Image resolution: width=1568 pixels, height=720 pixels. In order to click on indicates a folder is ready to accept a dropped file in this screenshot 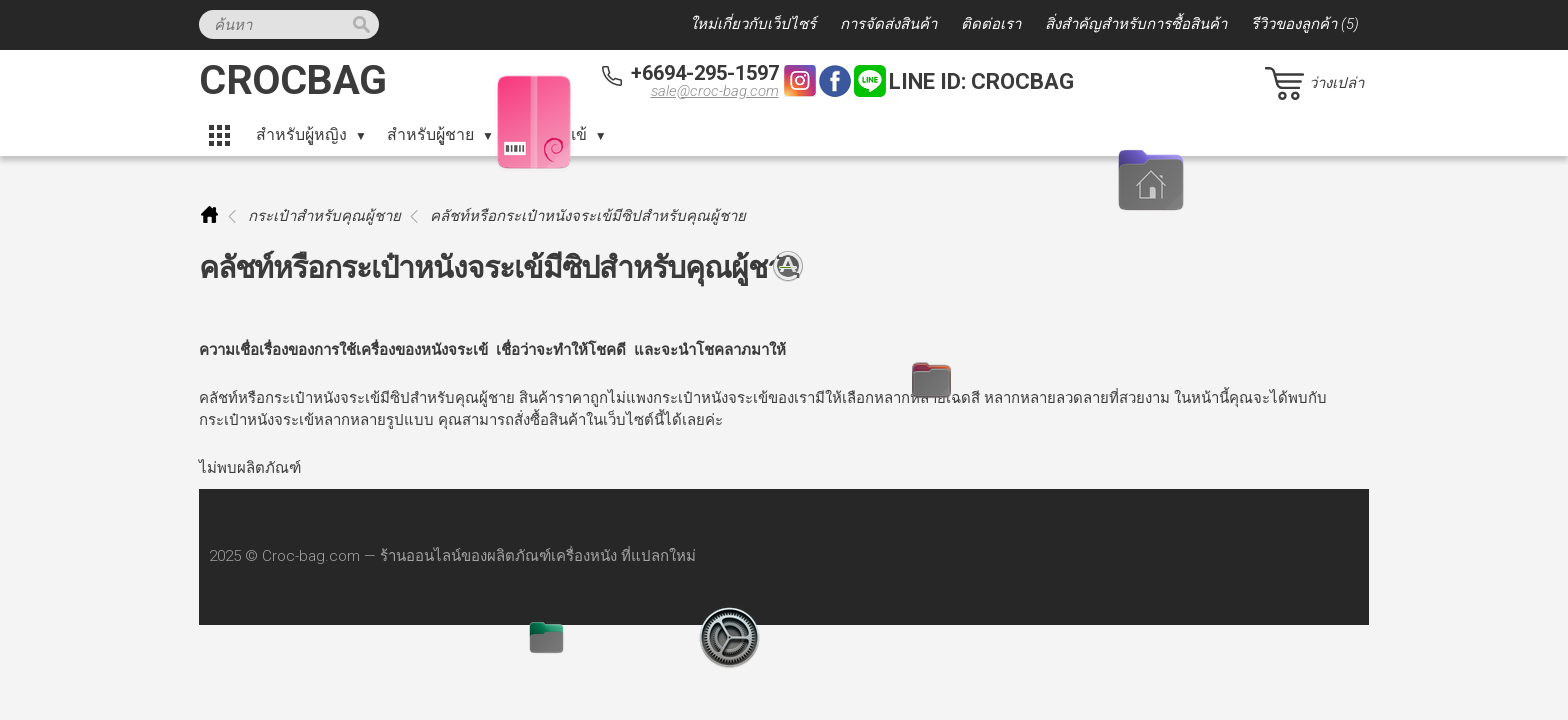, I will do `click(546, 637)`.